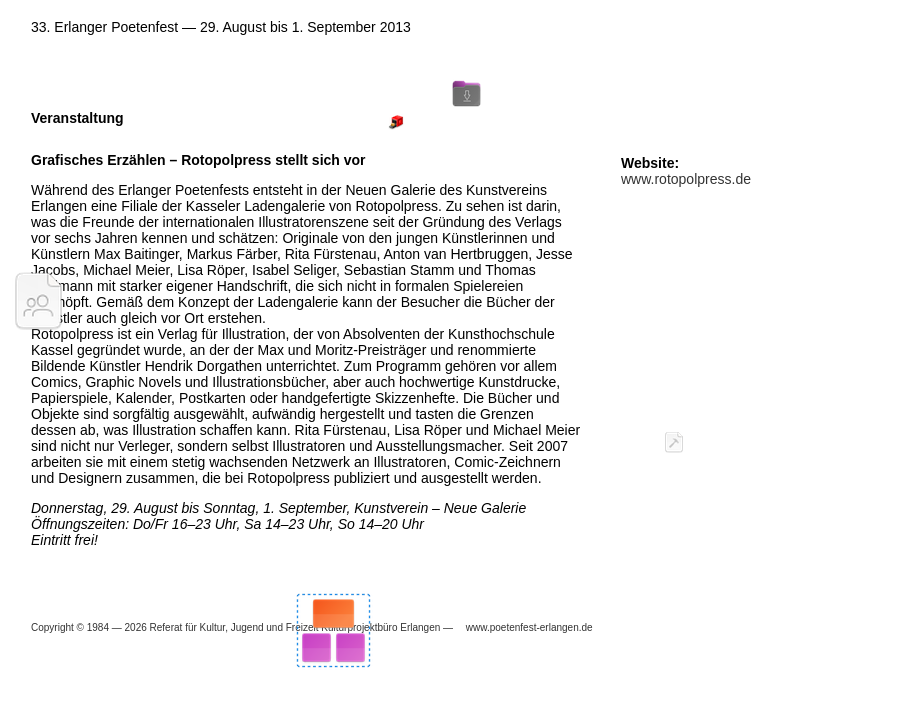 This screenshot has width=902, height=720. What do you see at coordinates (466, 93) in the screenshot?
I see `access your downloads folder` at bounding box center [466, 93].